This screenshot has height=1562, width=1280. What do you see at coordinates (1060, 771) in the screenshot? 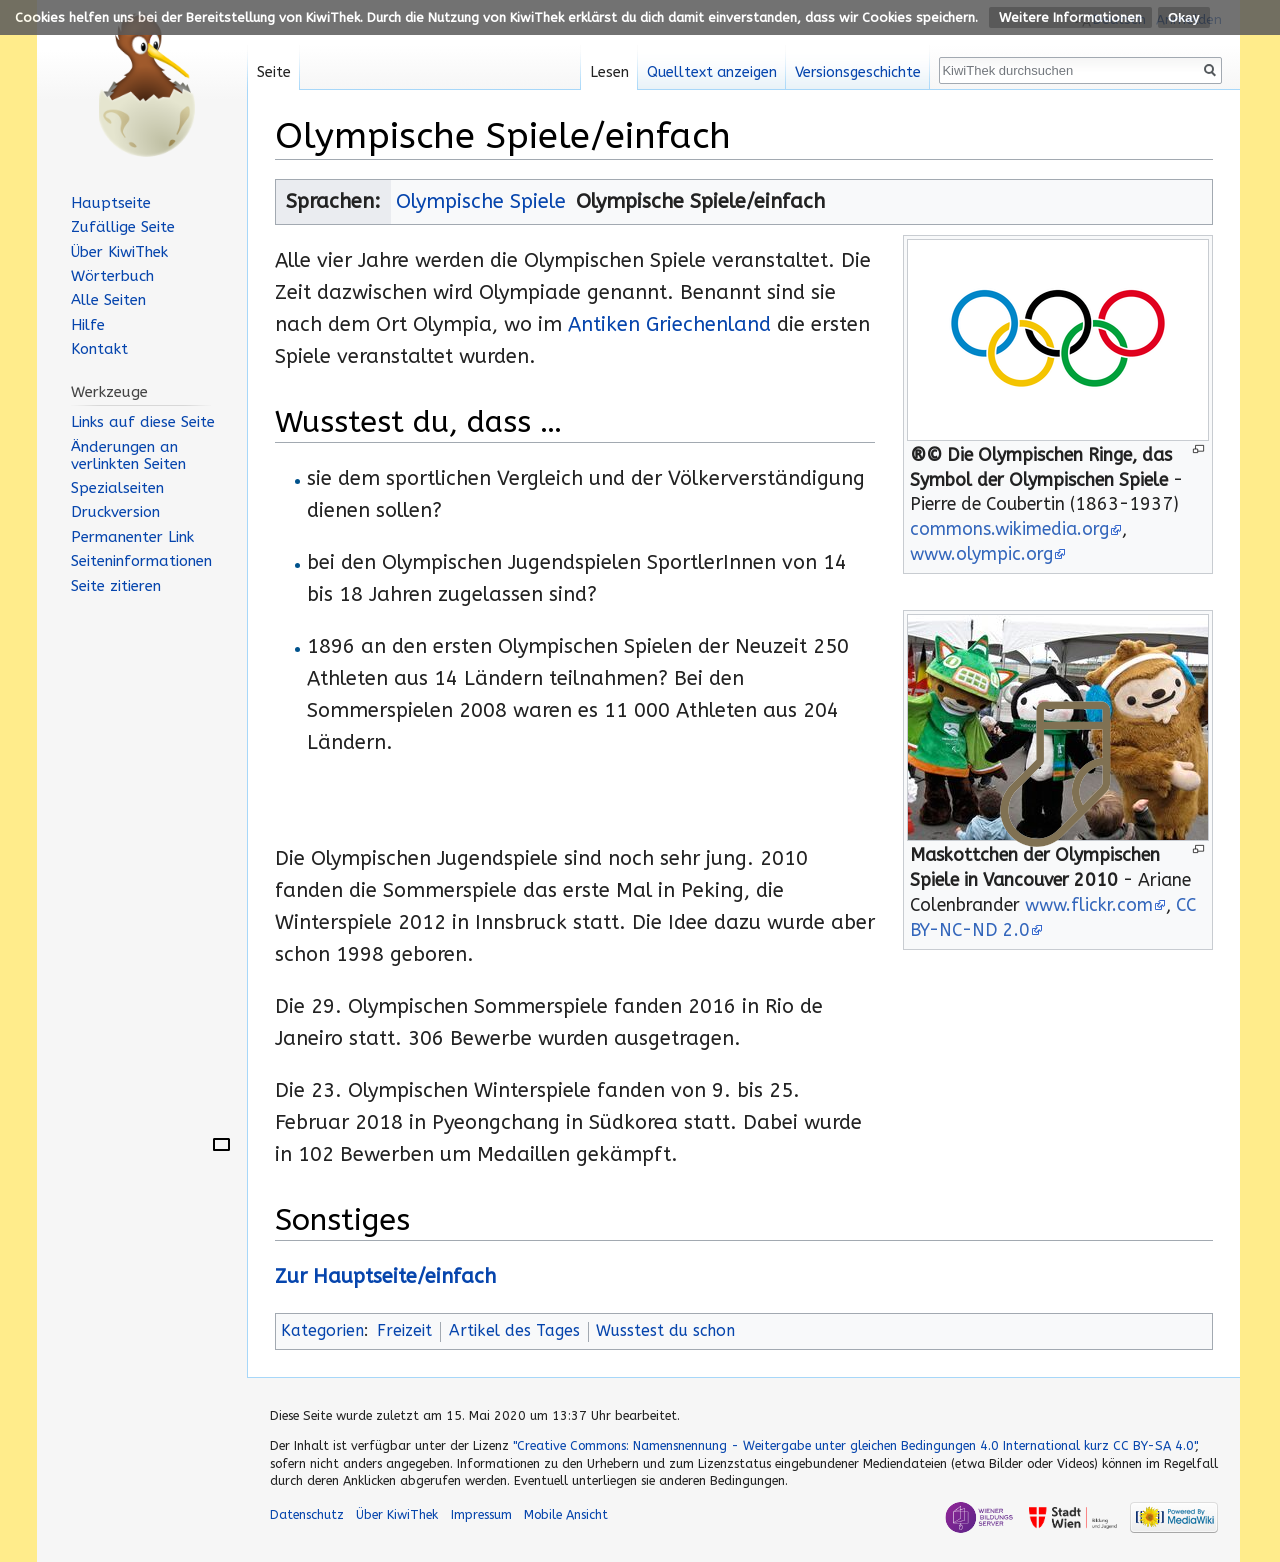
I see `browse clothing or apparel items` at bounding box center [1060, 771].